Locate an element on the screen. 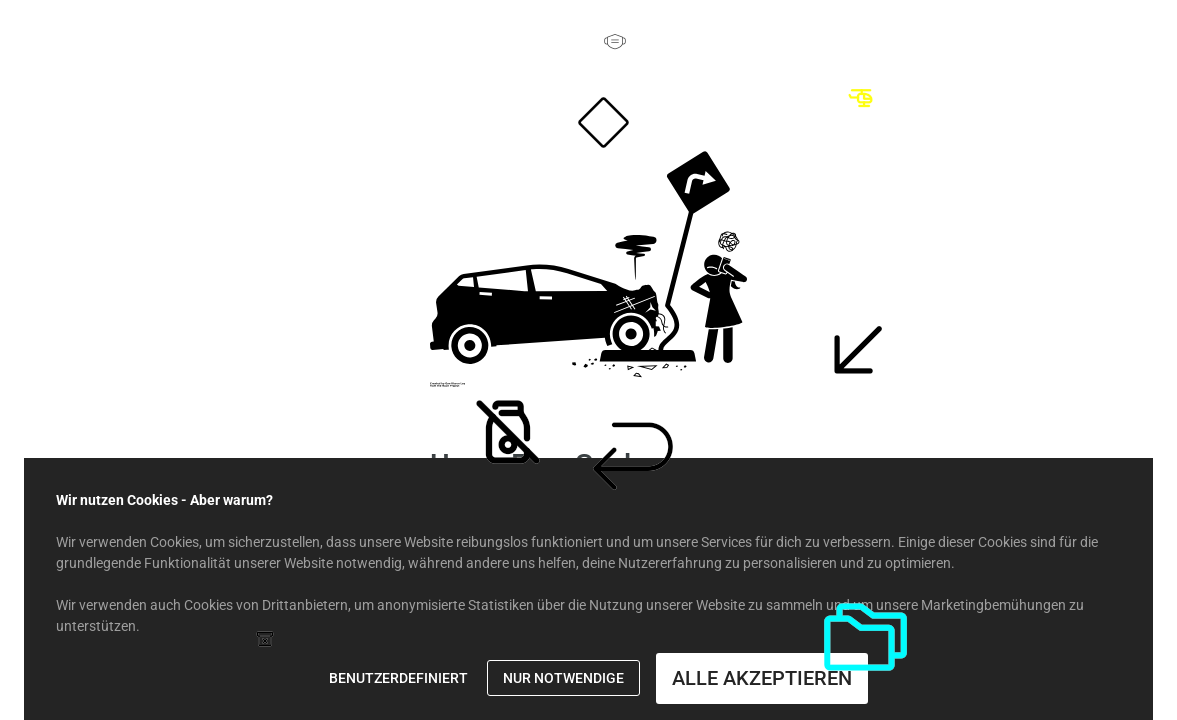  indicates dairy-free or no milk option is located at coordinates (508, 432).